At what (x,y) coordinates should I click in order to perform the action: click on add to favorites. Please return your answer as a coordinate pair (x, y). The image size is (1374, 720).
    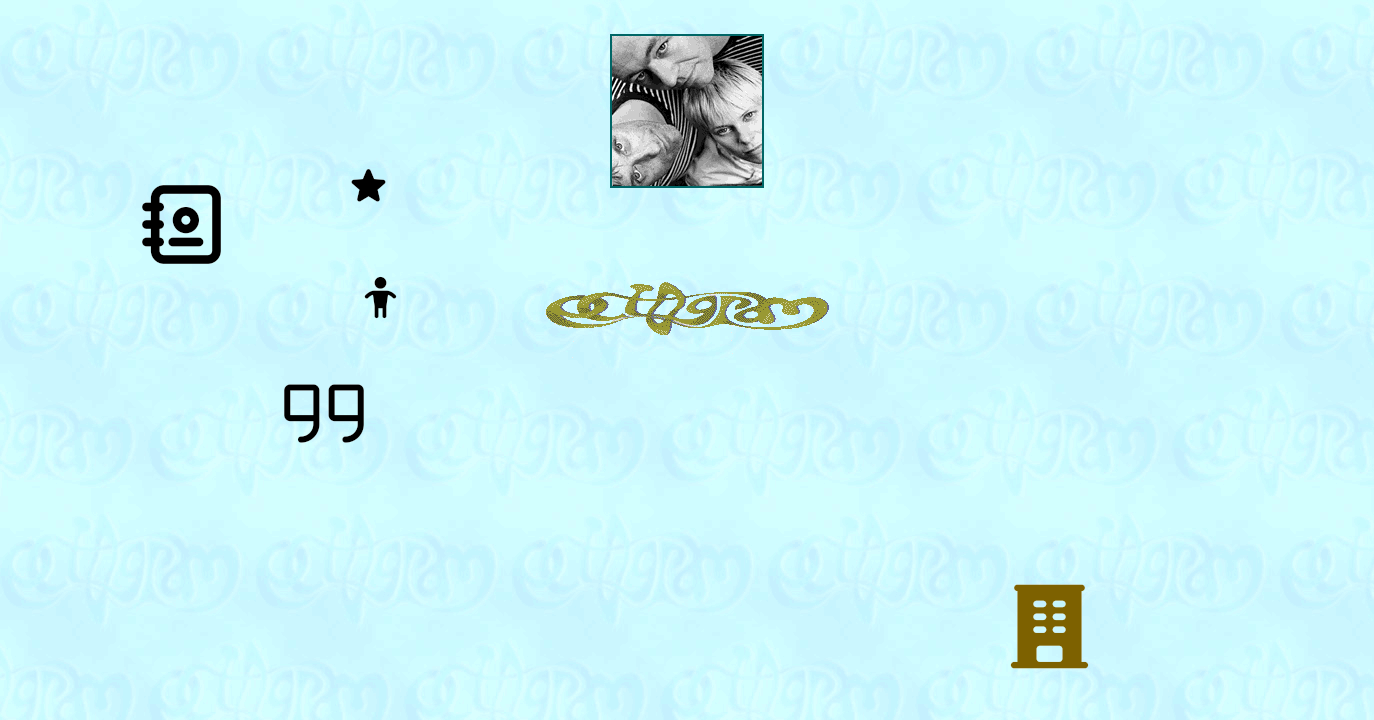
    Looking at the image, I should click on (368, 185).